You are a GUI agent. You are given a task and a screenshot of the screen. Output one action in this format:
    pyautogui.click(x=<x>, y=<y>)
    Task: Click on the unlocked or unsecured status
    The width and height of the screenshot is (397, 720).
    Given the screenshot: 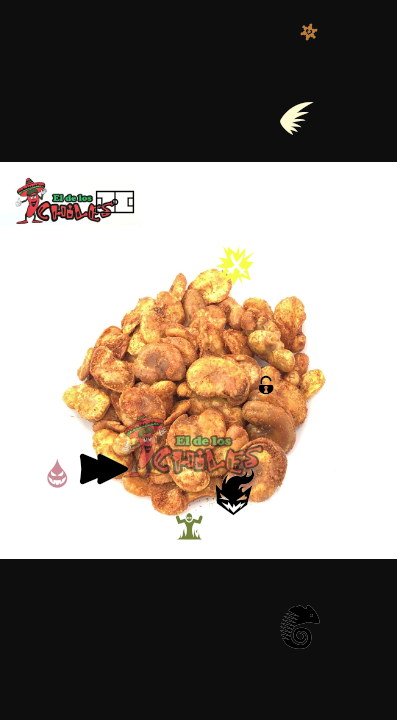 What is the action you would take?
    pyautogui.click(x=266, y=385)
    